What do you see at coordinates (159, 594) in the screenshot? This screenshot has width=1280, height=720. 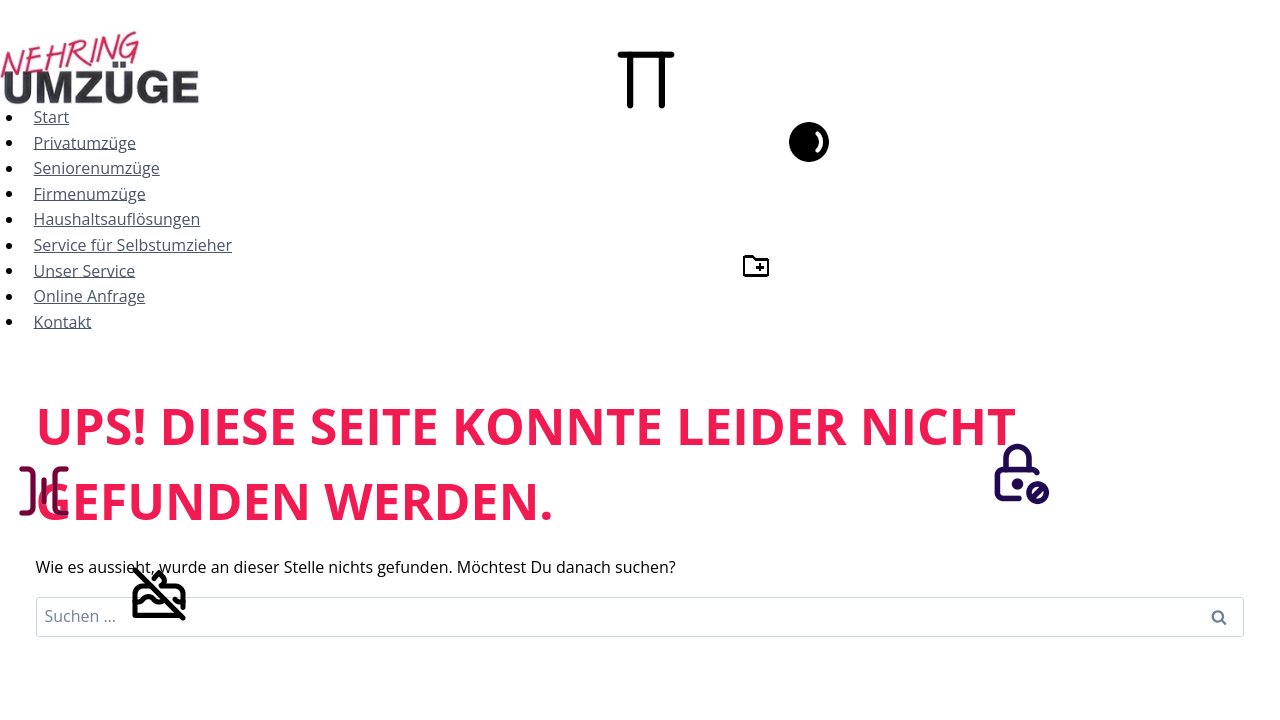 I see `no cake or desserts allowed` at bounding box center [159, 594].